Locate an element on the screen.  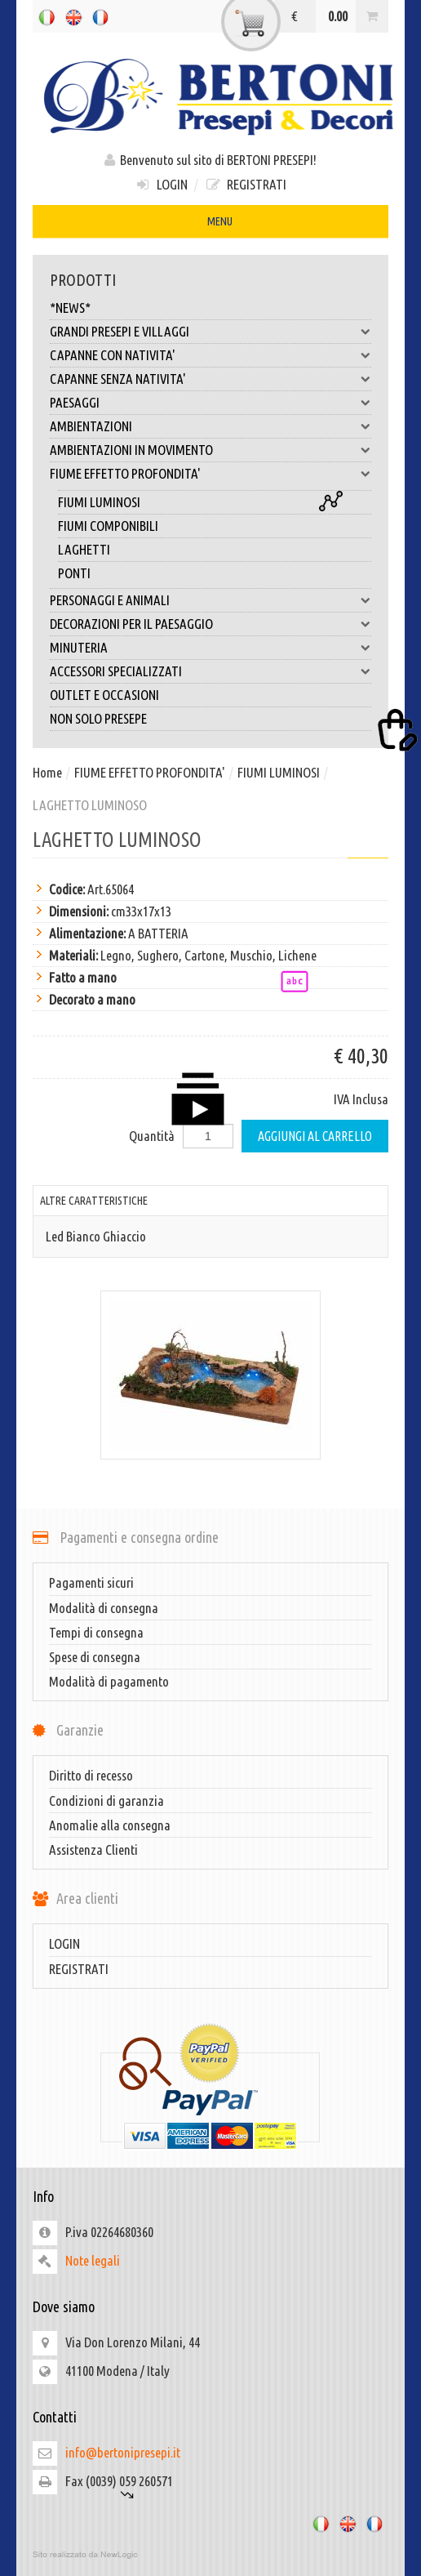
indicates a declining trend or decrease in value is located at coordinates (126, 2494).